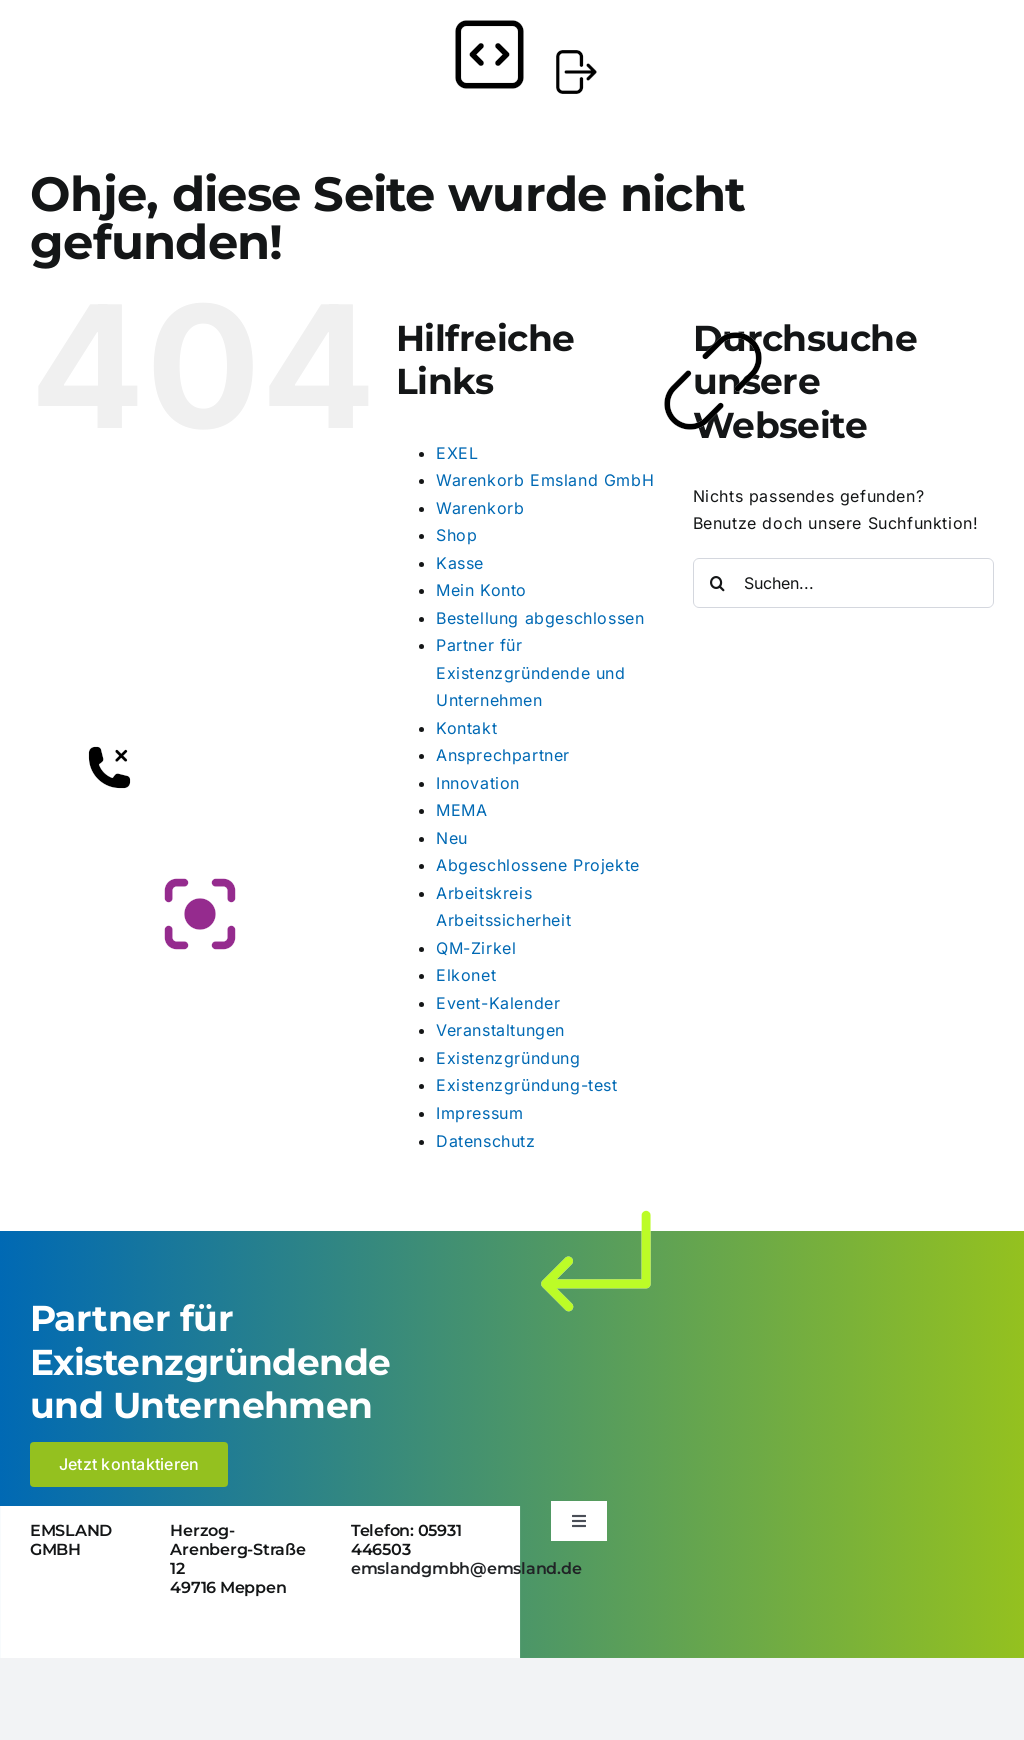 This screenshot has height=1740, width=1024. I want to click on sign out or log out of account, so click(573, 72).